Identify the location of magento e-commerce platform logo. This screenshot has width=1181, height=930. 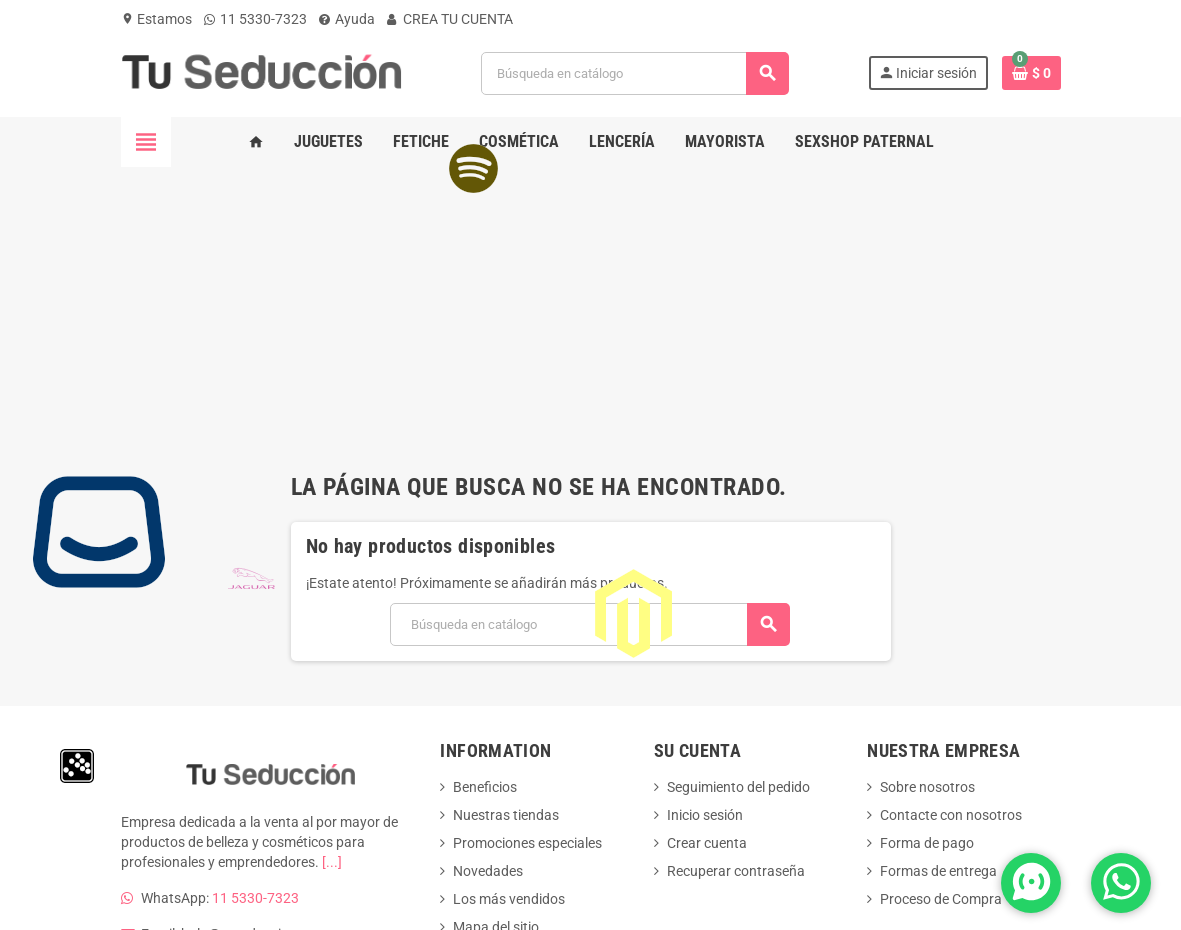
(633, 613).